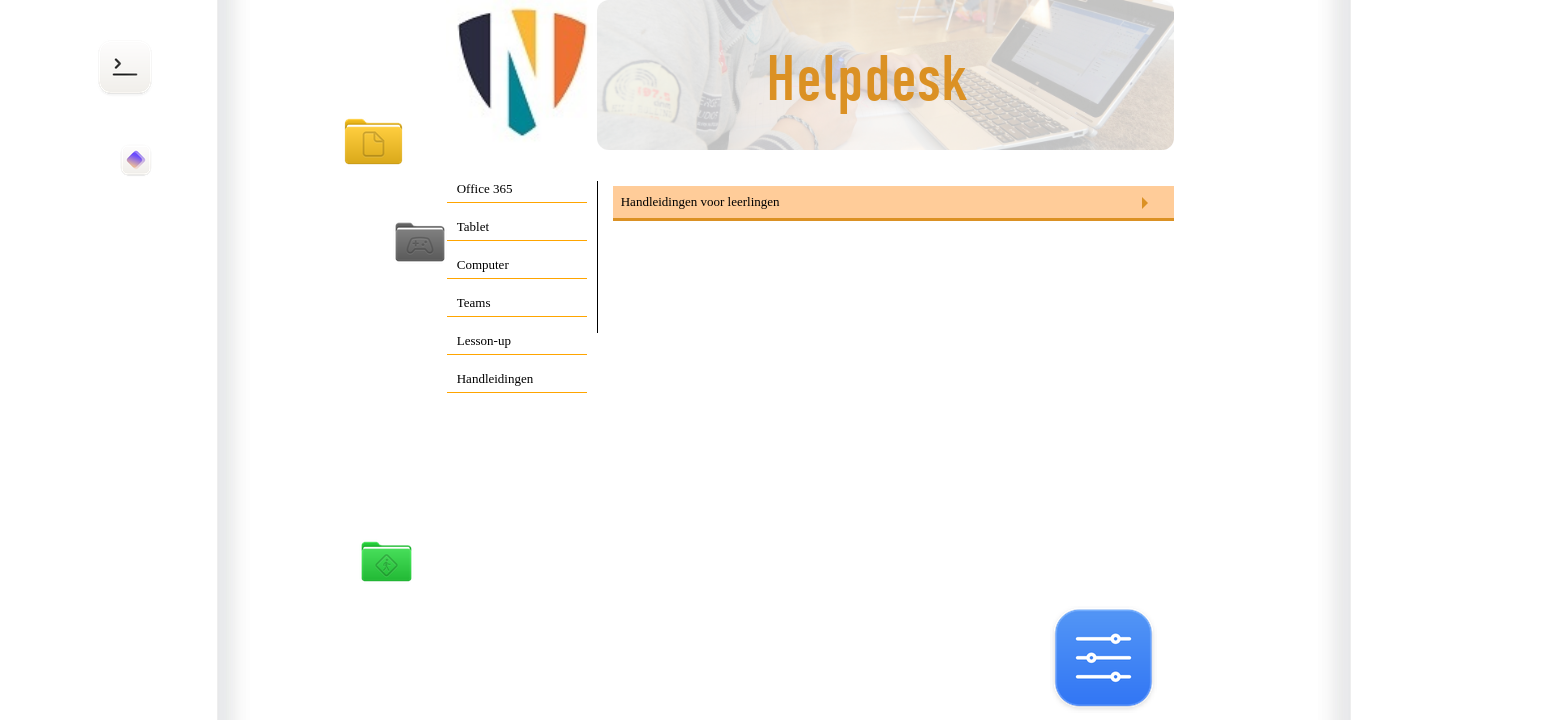 Image resolution: width=1568 pixels, height=720 pixels. What do you see at coordinates (1103, 659) in the screenshot?
I see `open desktop display settings` at bounding box center [1103, 659].